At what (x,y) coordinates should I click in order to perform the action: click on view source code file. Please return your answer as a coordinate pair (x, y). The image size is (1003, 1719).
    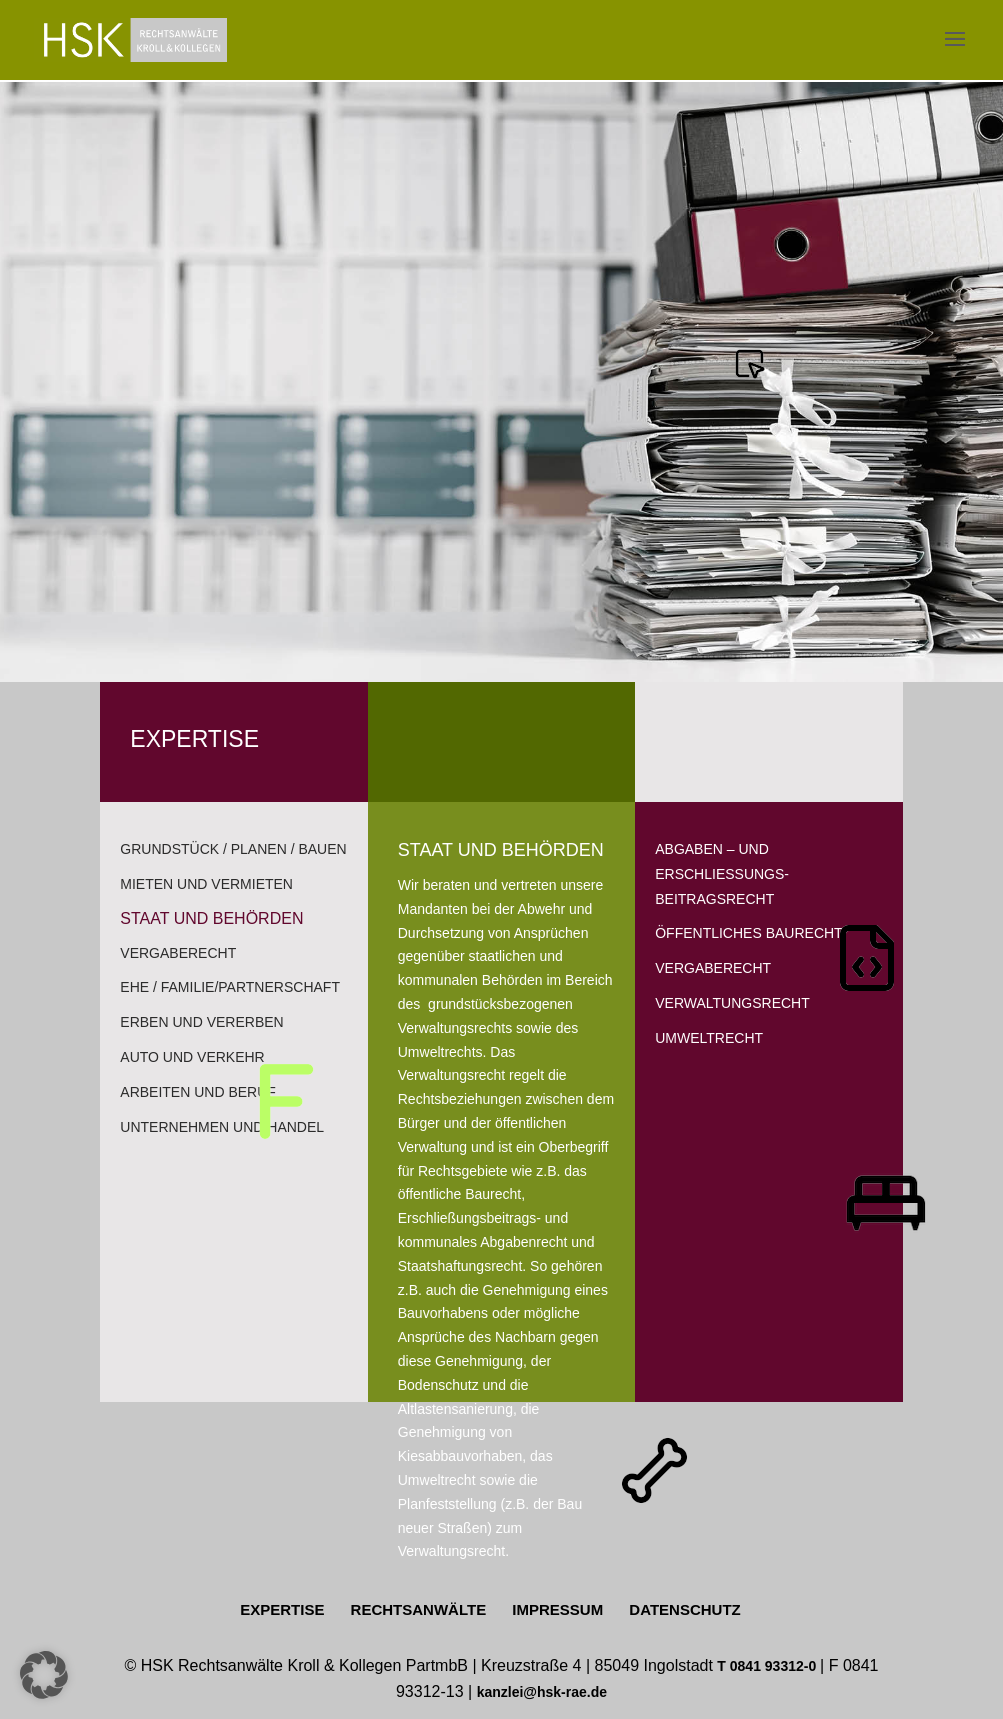
    Looking at the image, I should click on (867, 958).